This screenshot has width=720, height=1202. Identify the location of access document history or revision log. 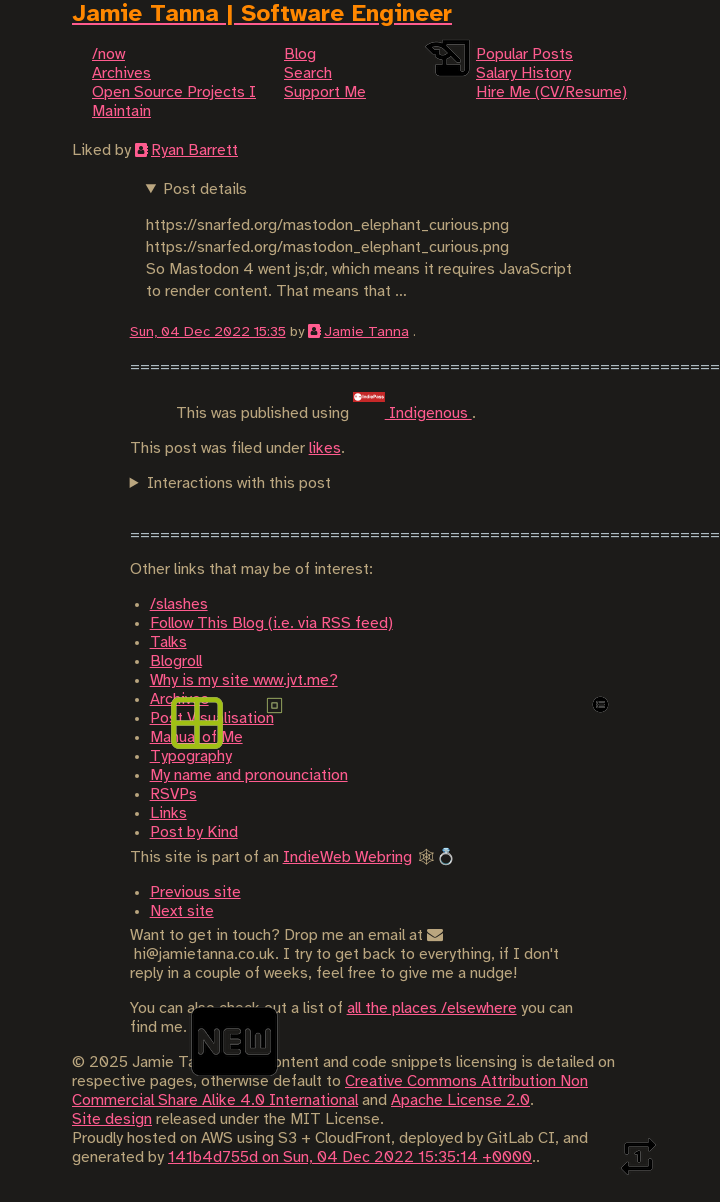
(449, 58).